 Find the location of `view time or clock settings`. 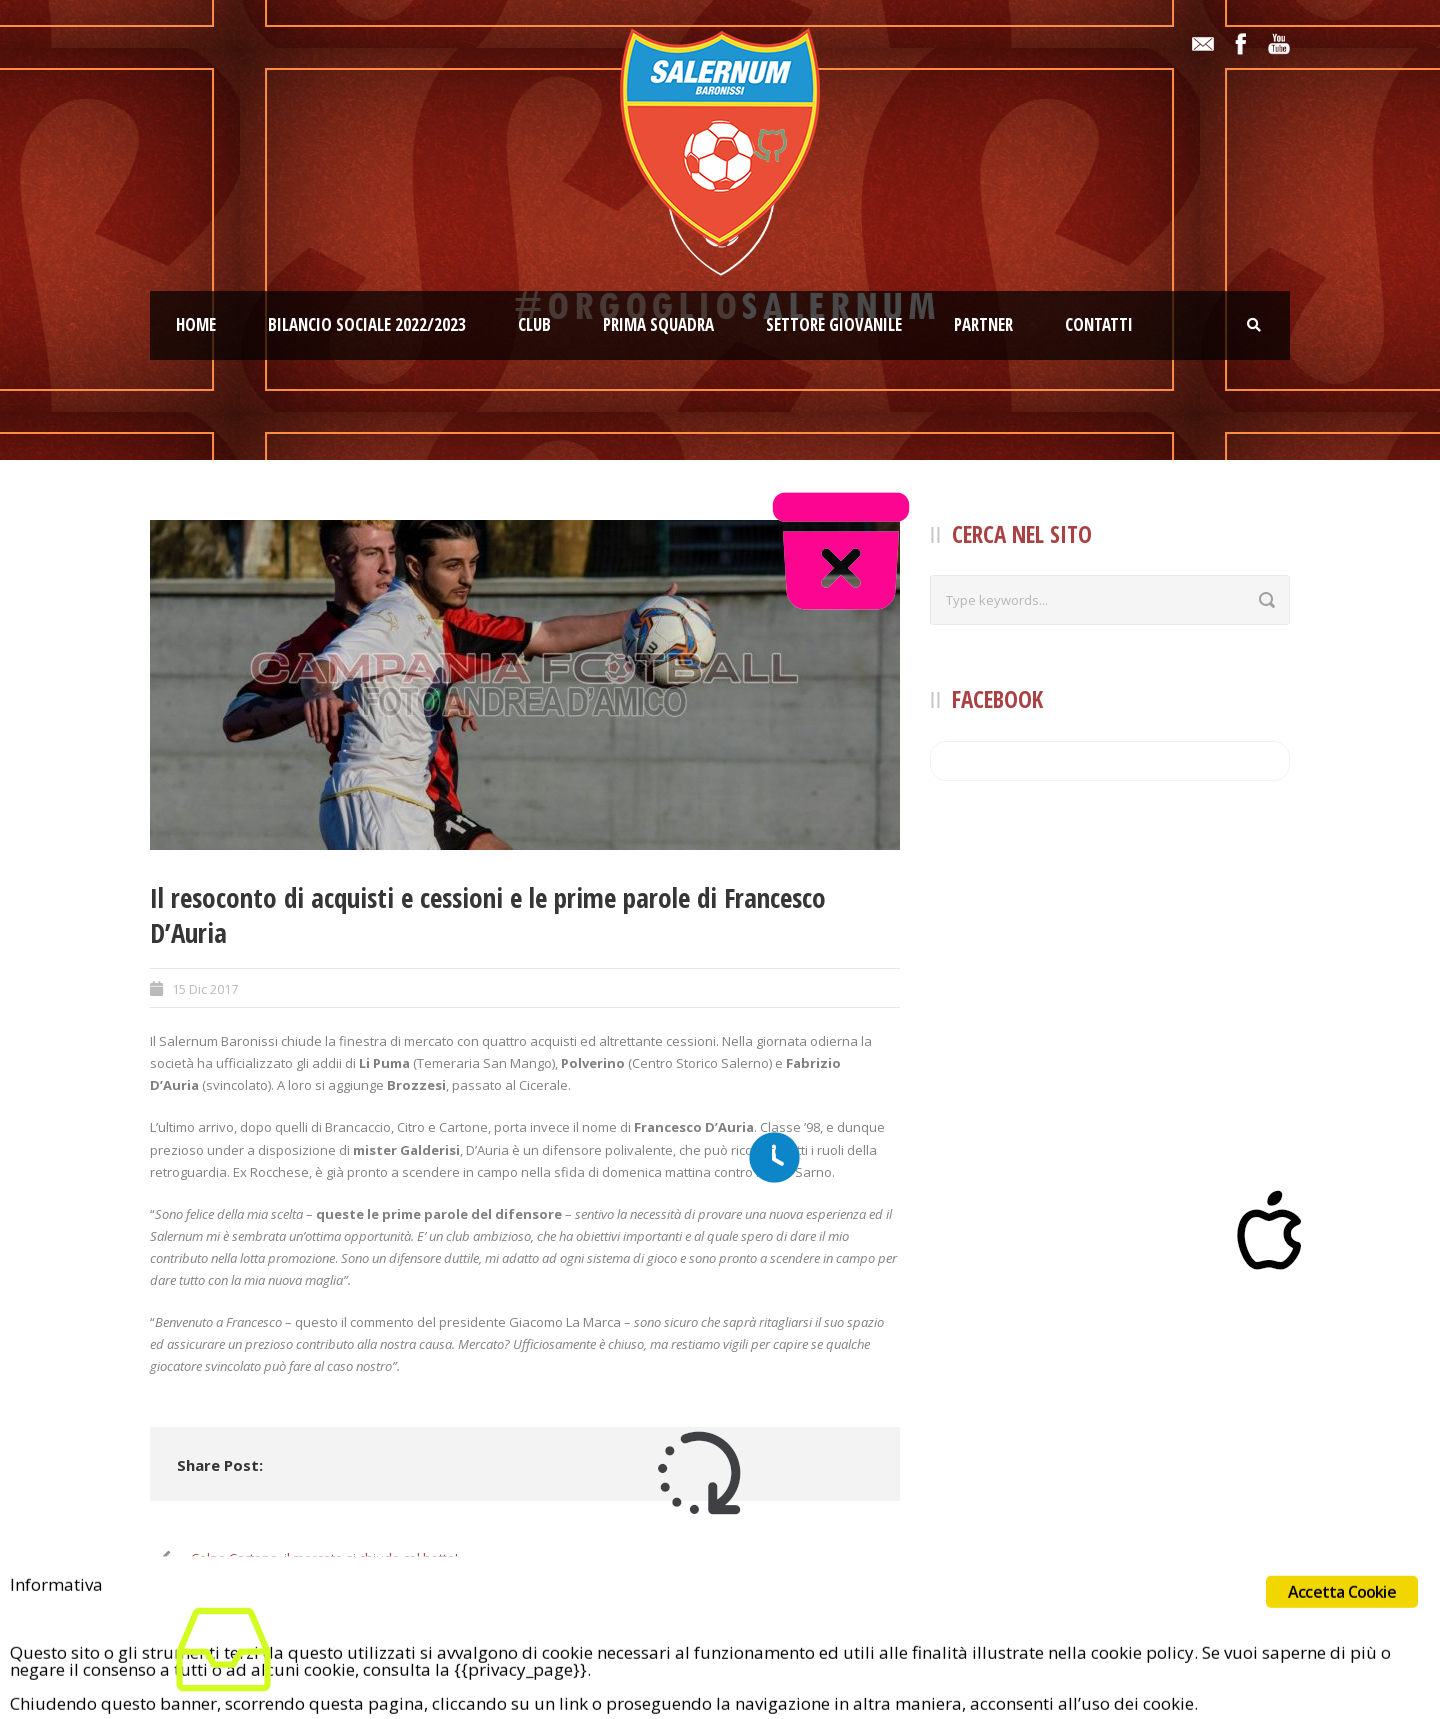

view time or clock settings is located at coordinates (774, 1157).